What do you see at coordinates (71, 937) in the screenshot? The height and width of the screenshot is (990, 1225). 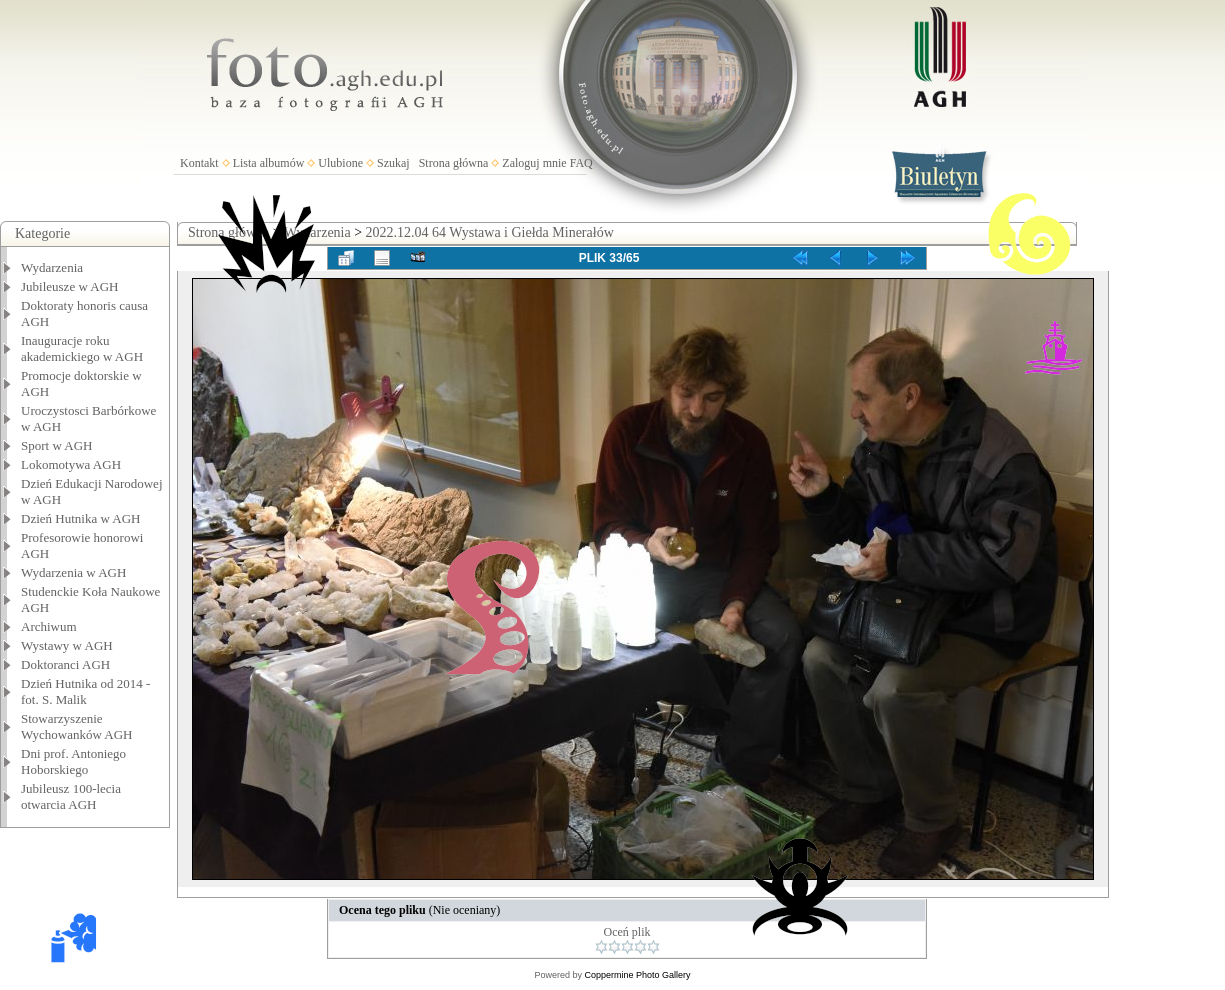 I see `spray paint tool or graffiti feature` at bounding box center [71, 937].